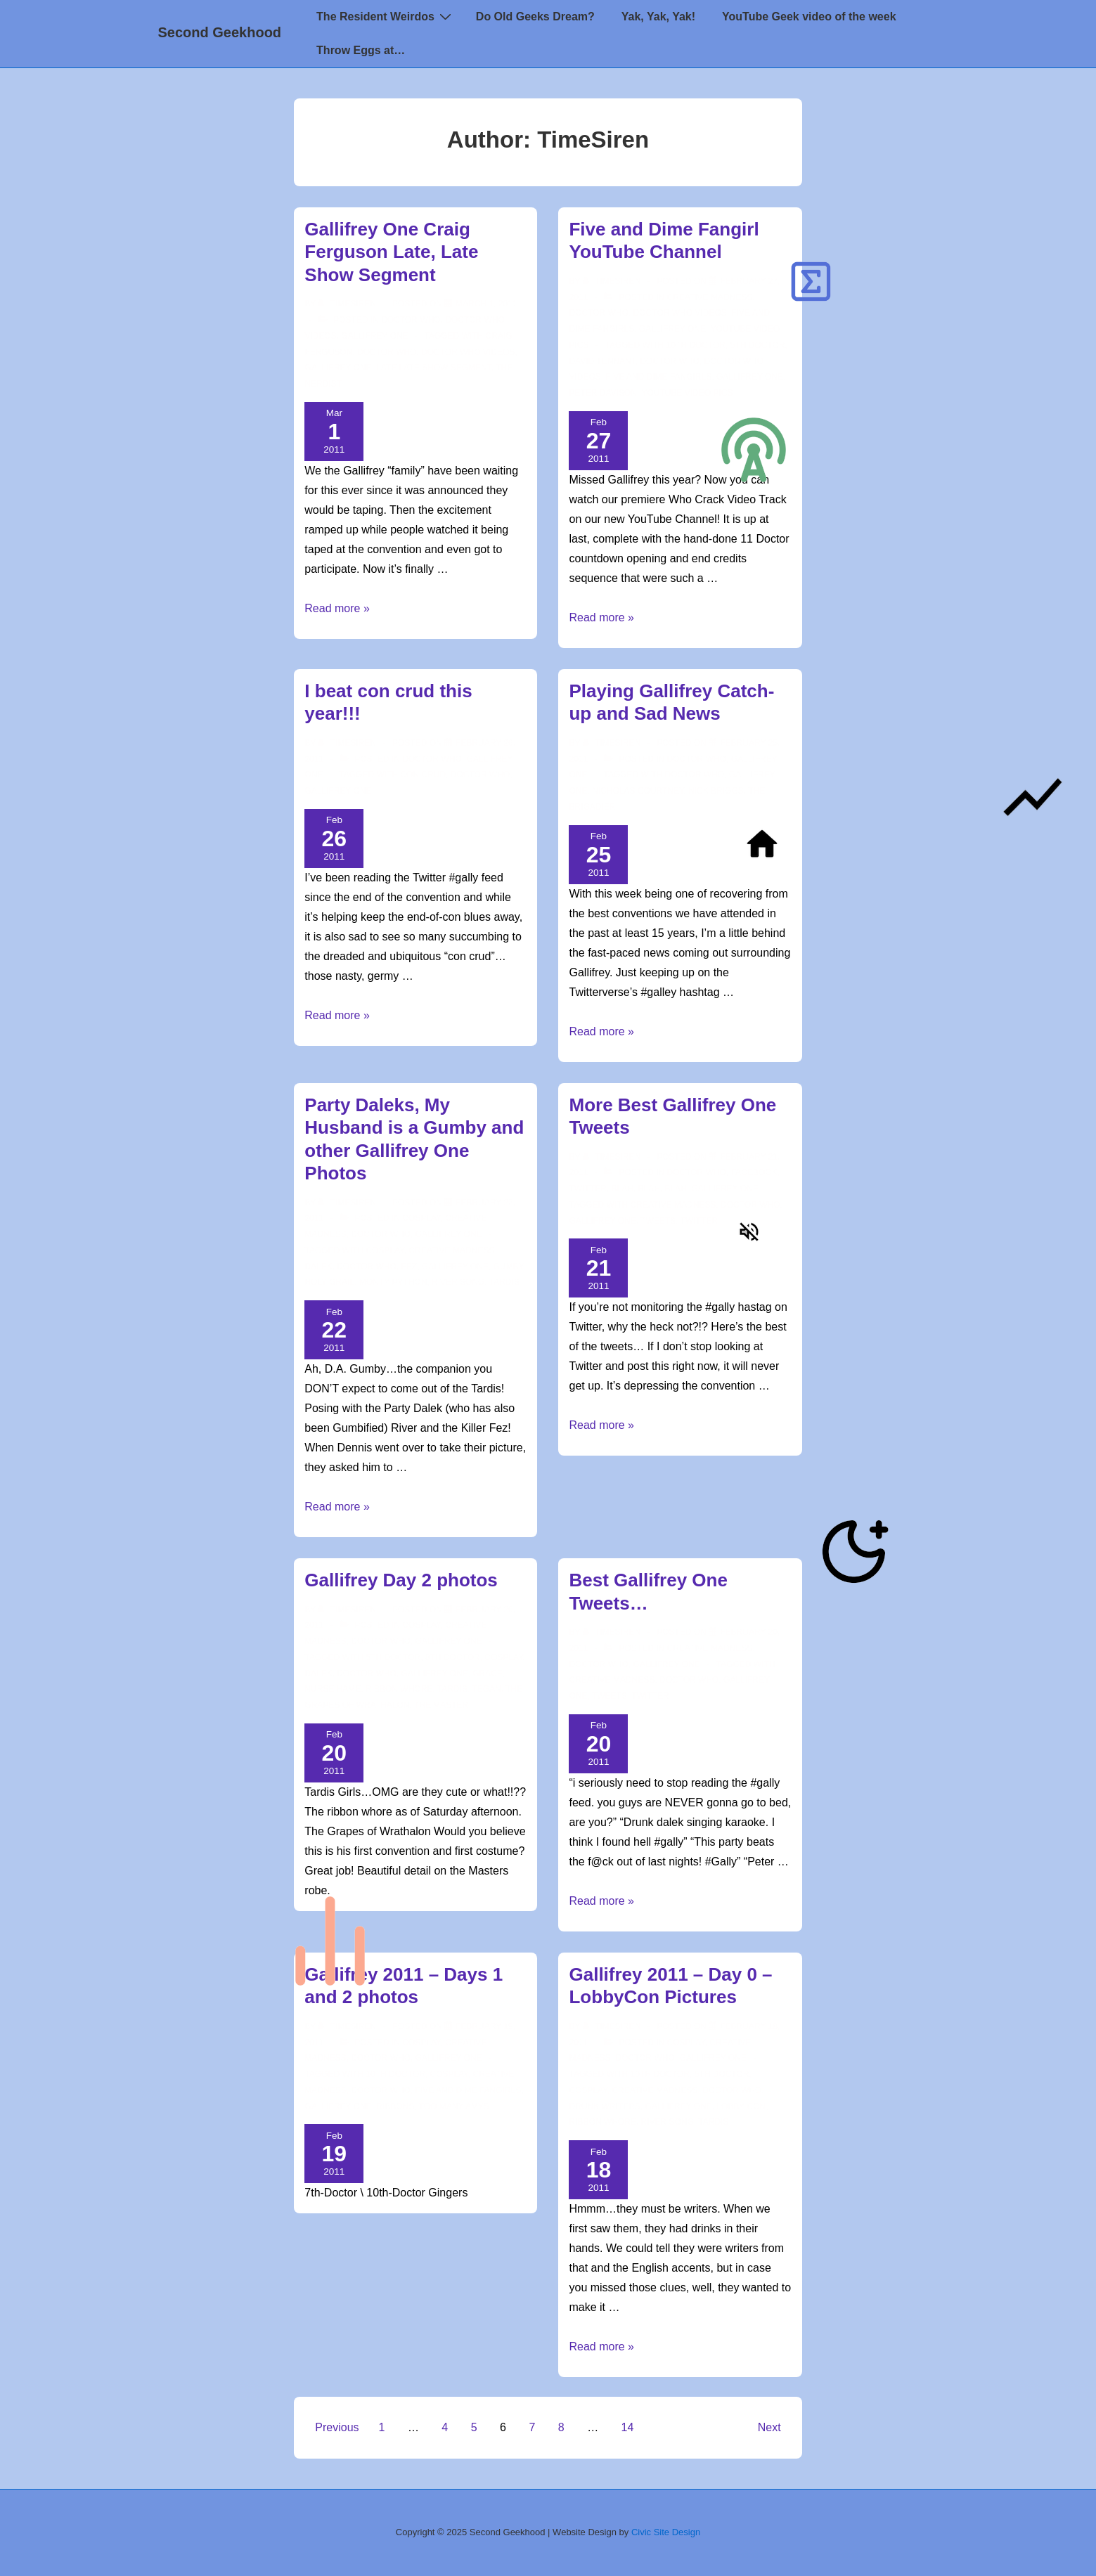 Image resolution: width=1096 pixels, height=2576 pixels. I want to click on mute audio or sound, so click(749, 1231).